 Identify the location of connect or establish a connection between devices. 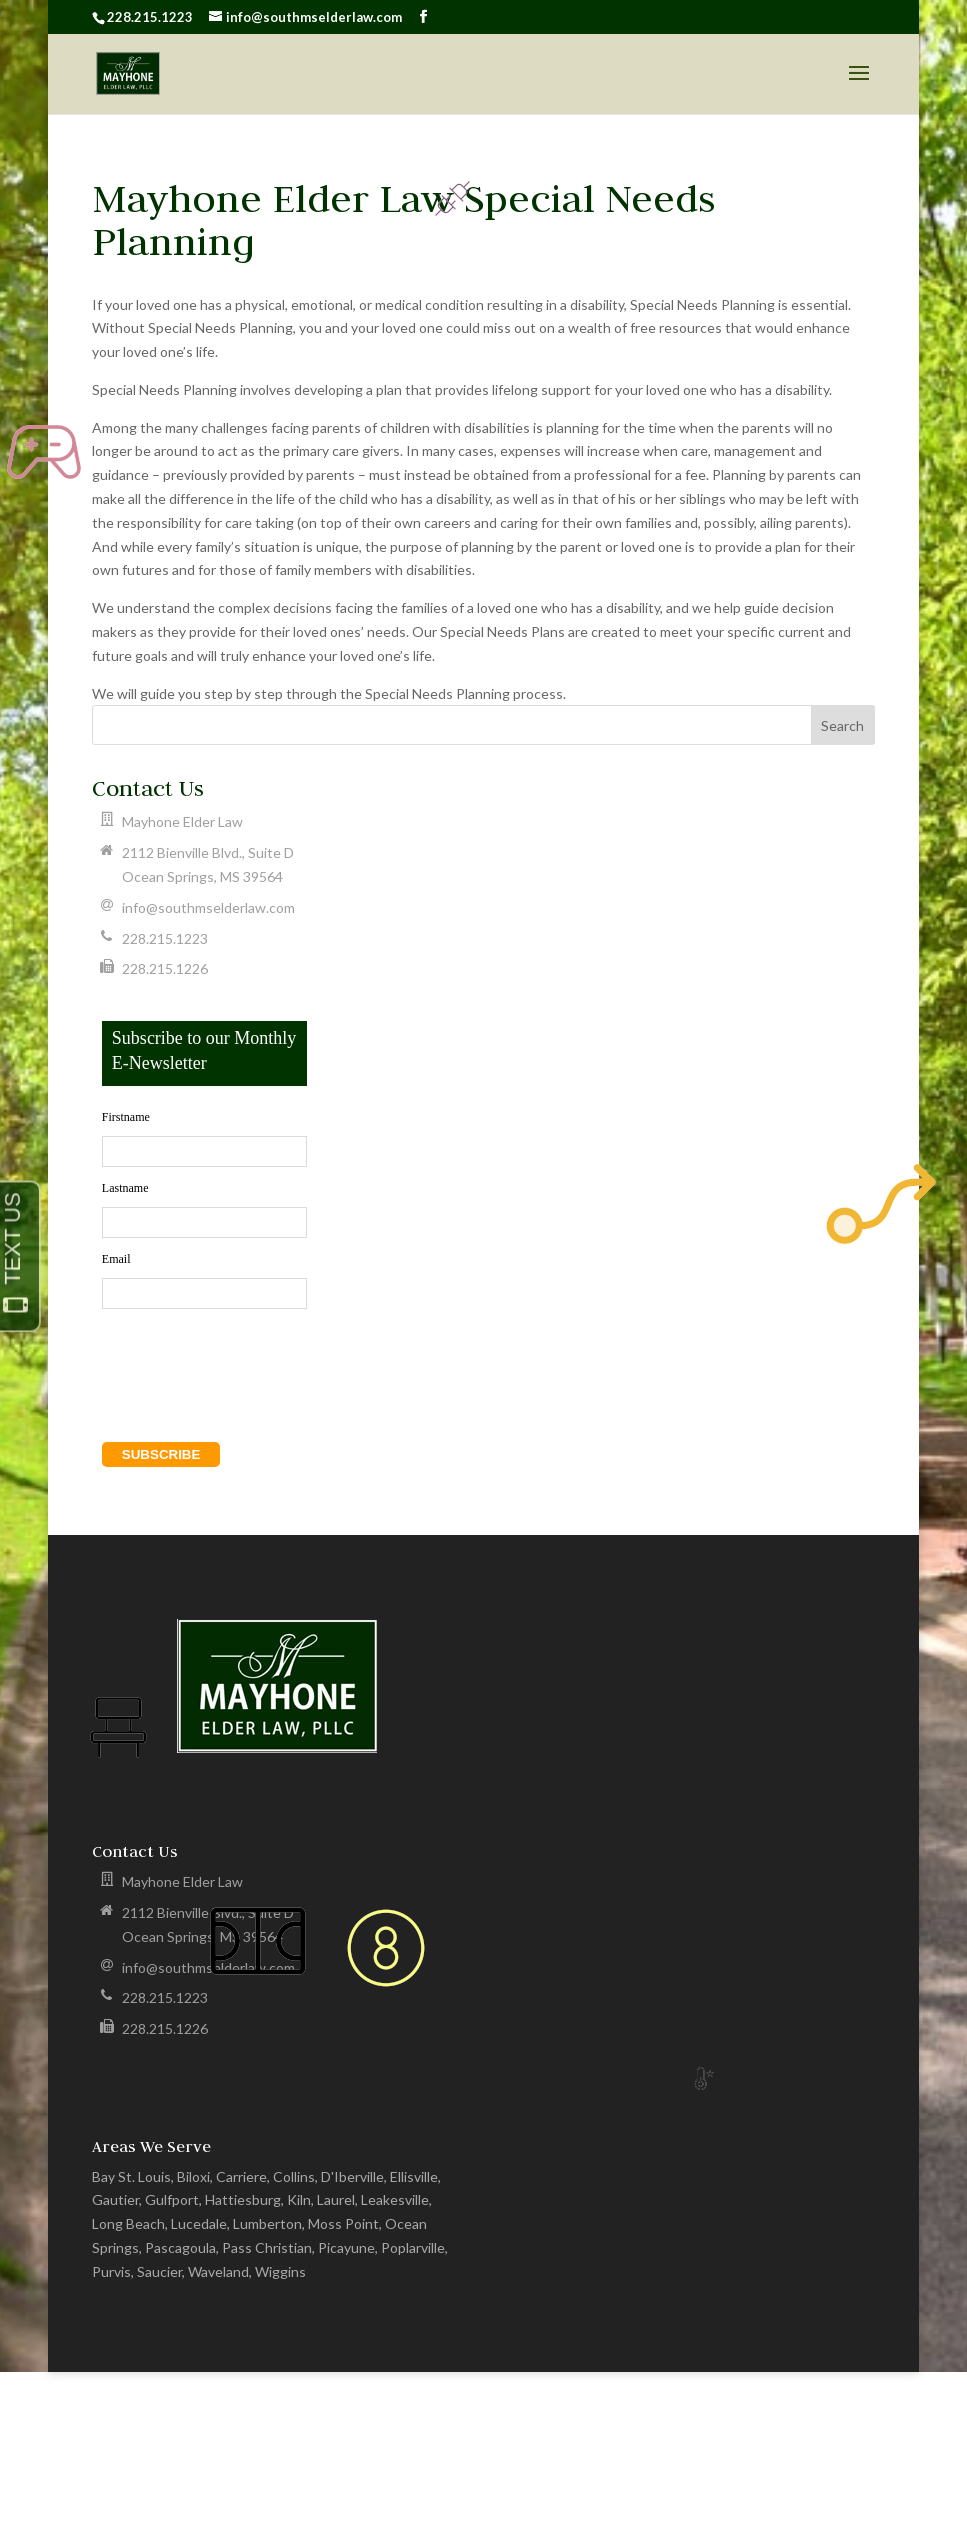
(452, 198).